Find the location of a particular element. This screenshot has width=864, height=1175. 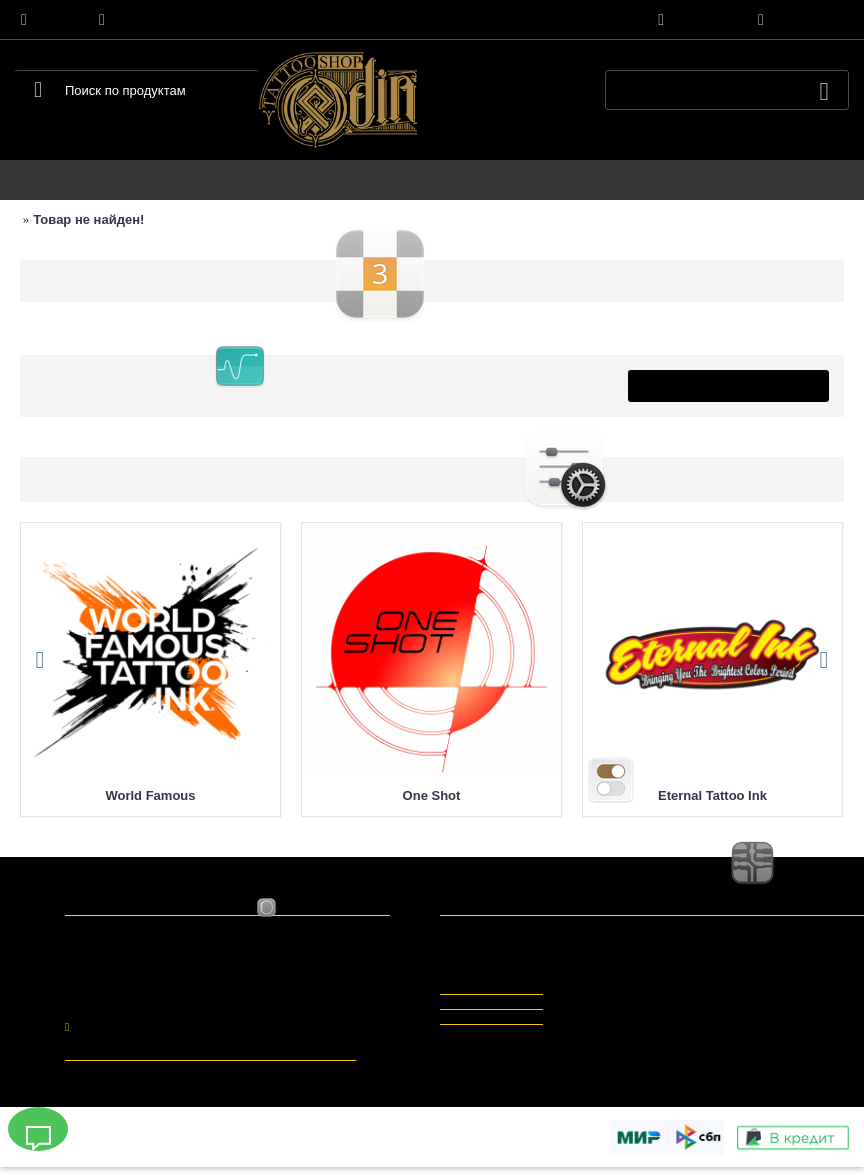

open the Apple Watch companion app is located at coordinates (266, 907).